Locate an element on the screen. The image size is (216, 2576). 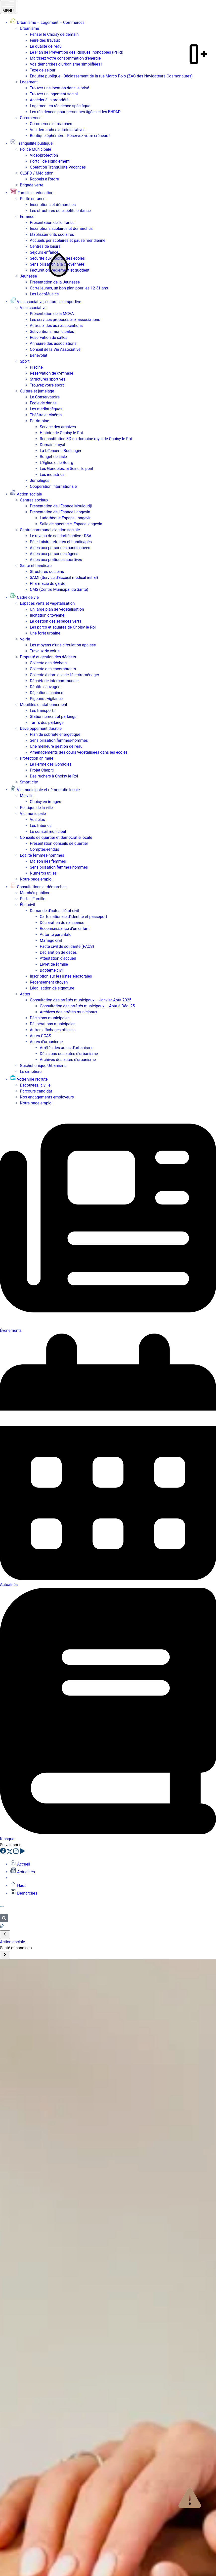
indicates water or liquid-related feature is located at coordinates (59, 266).